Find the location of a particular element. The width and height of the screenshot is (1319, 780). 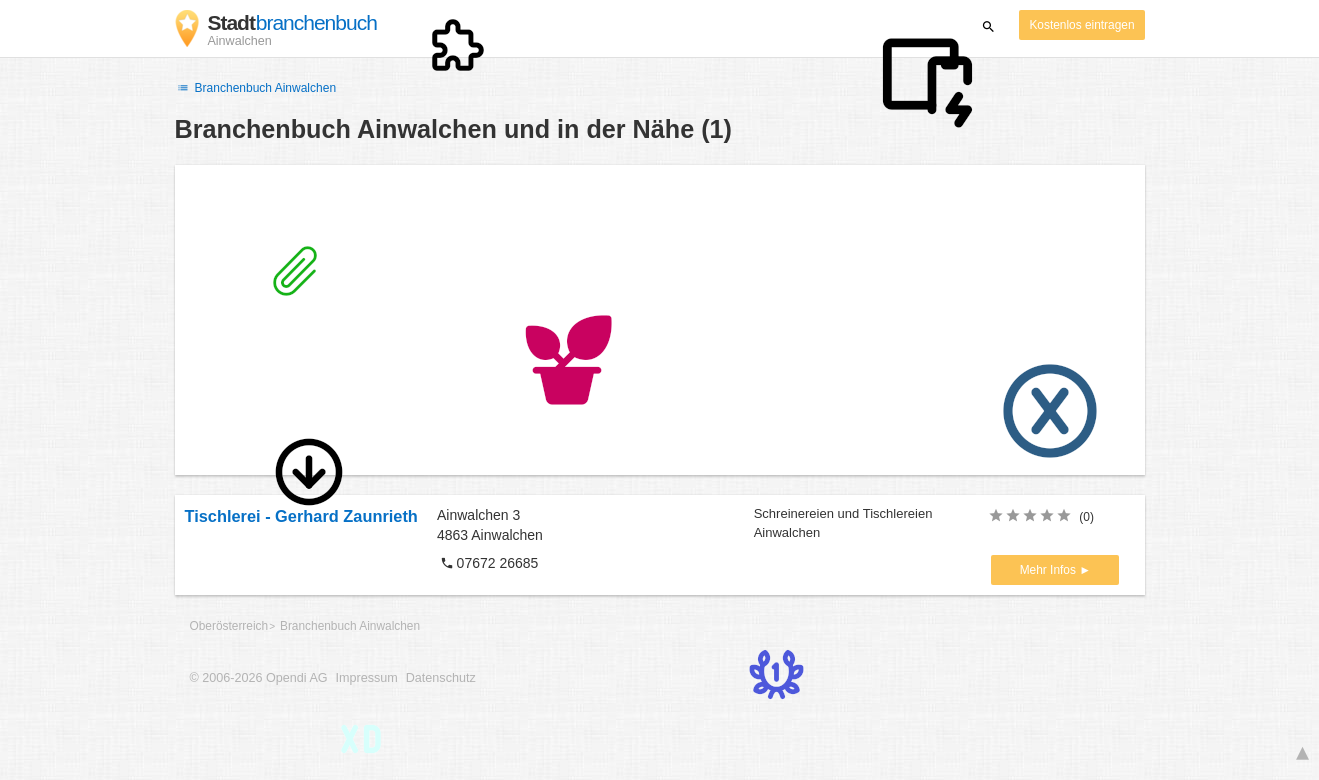

access plugins or extensions is located at coordinates (458, 45).